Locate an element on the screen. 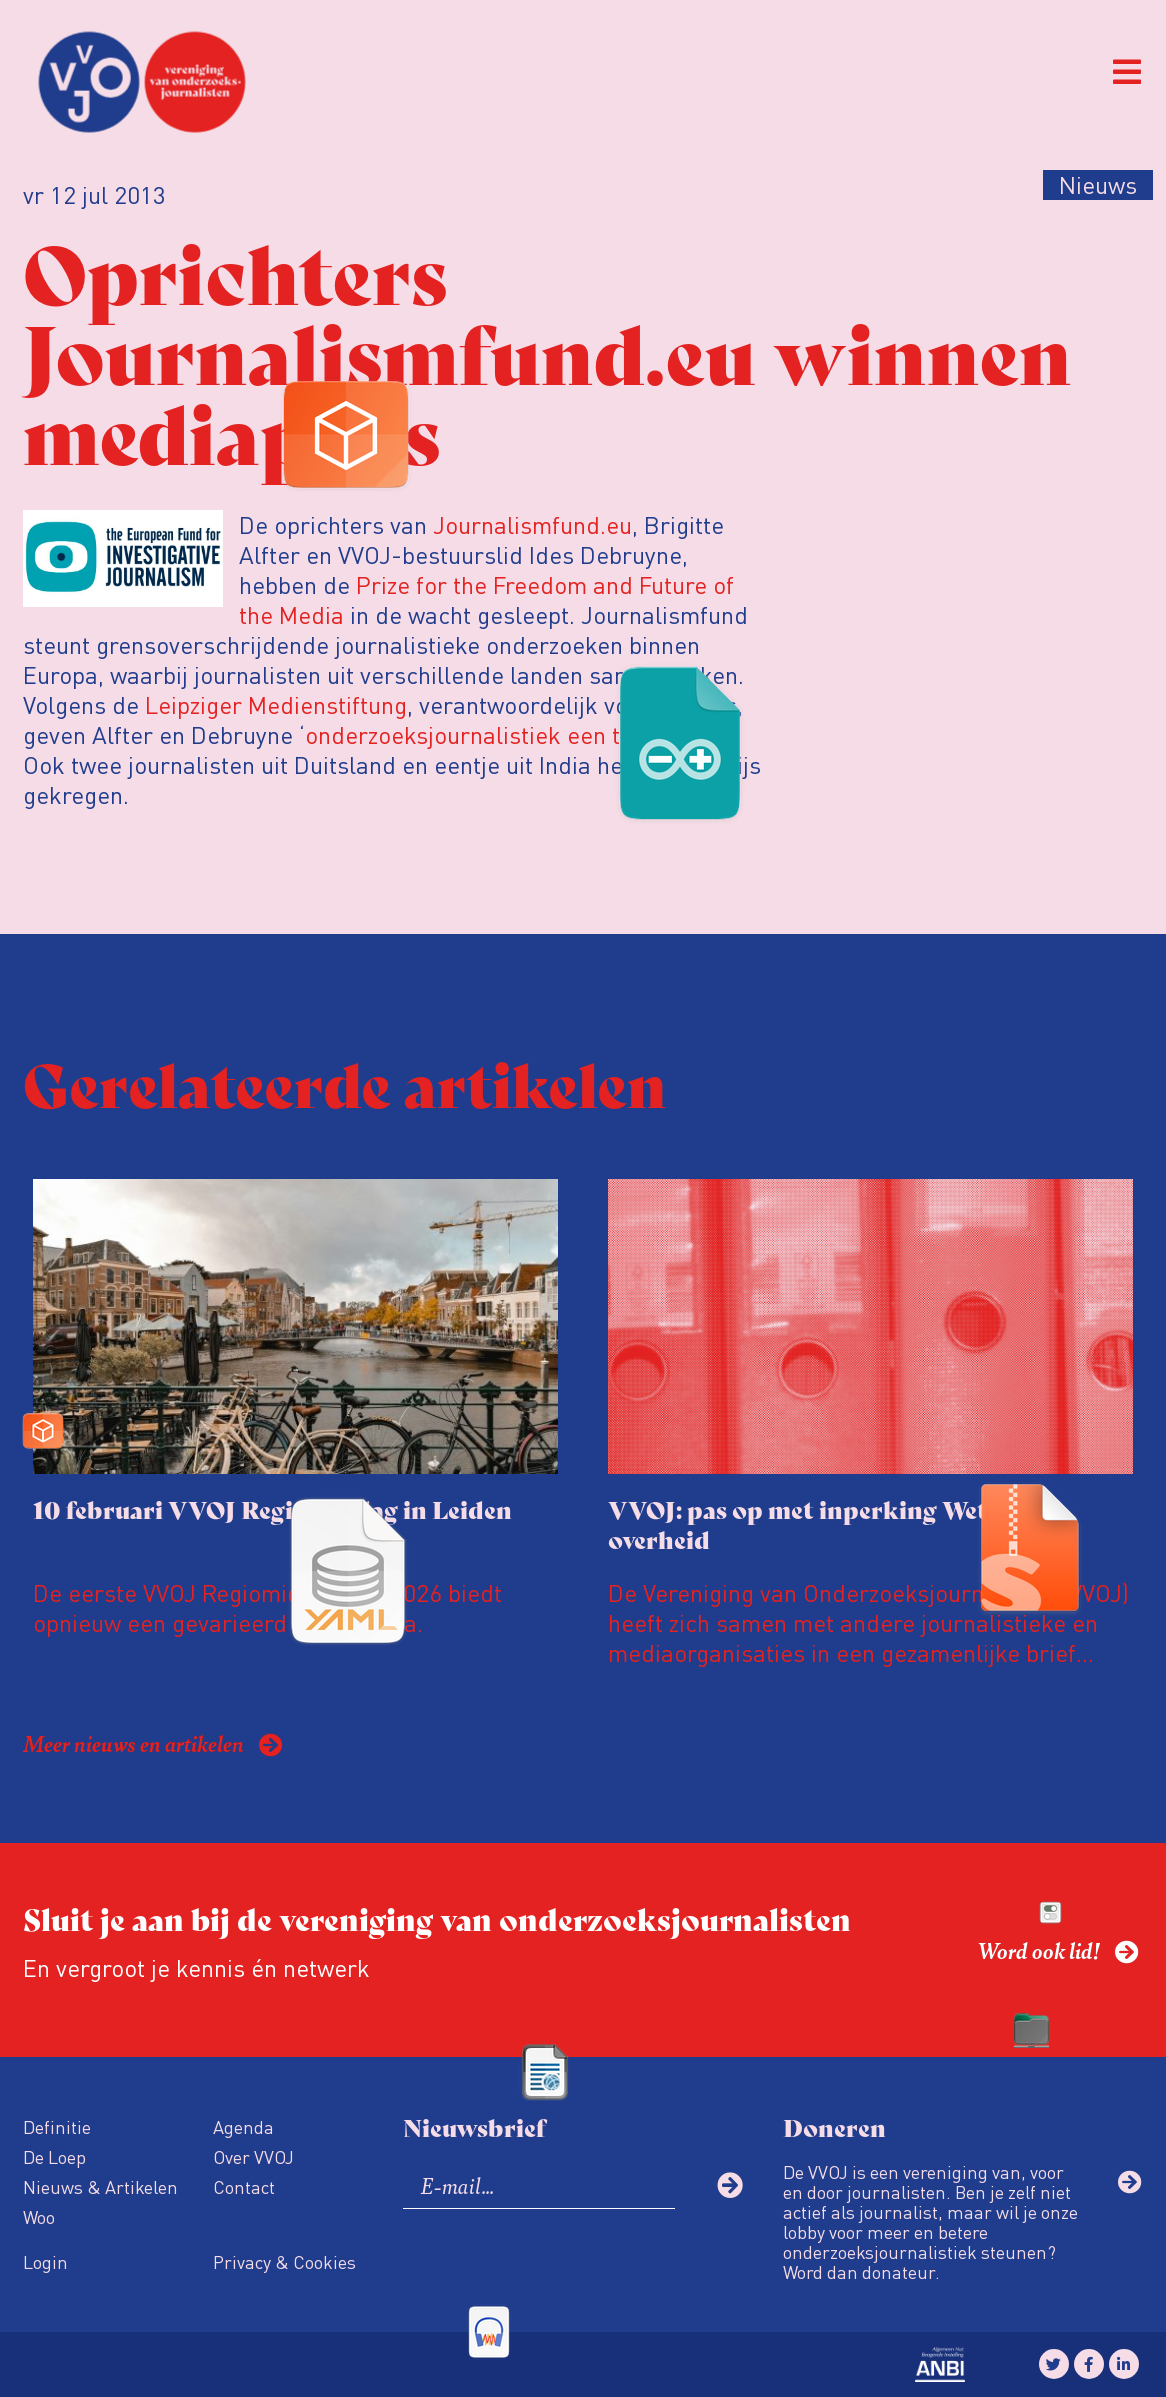 The width and height of the screenshot is (1166, 2397). open gnome tweaks to customize desktop settings is located at coordinates (1050, 1912).